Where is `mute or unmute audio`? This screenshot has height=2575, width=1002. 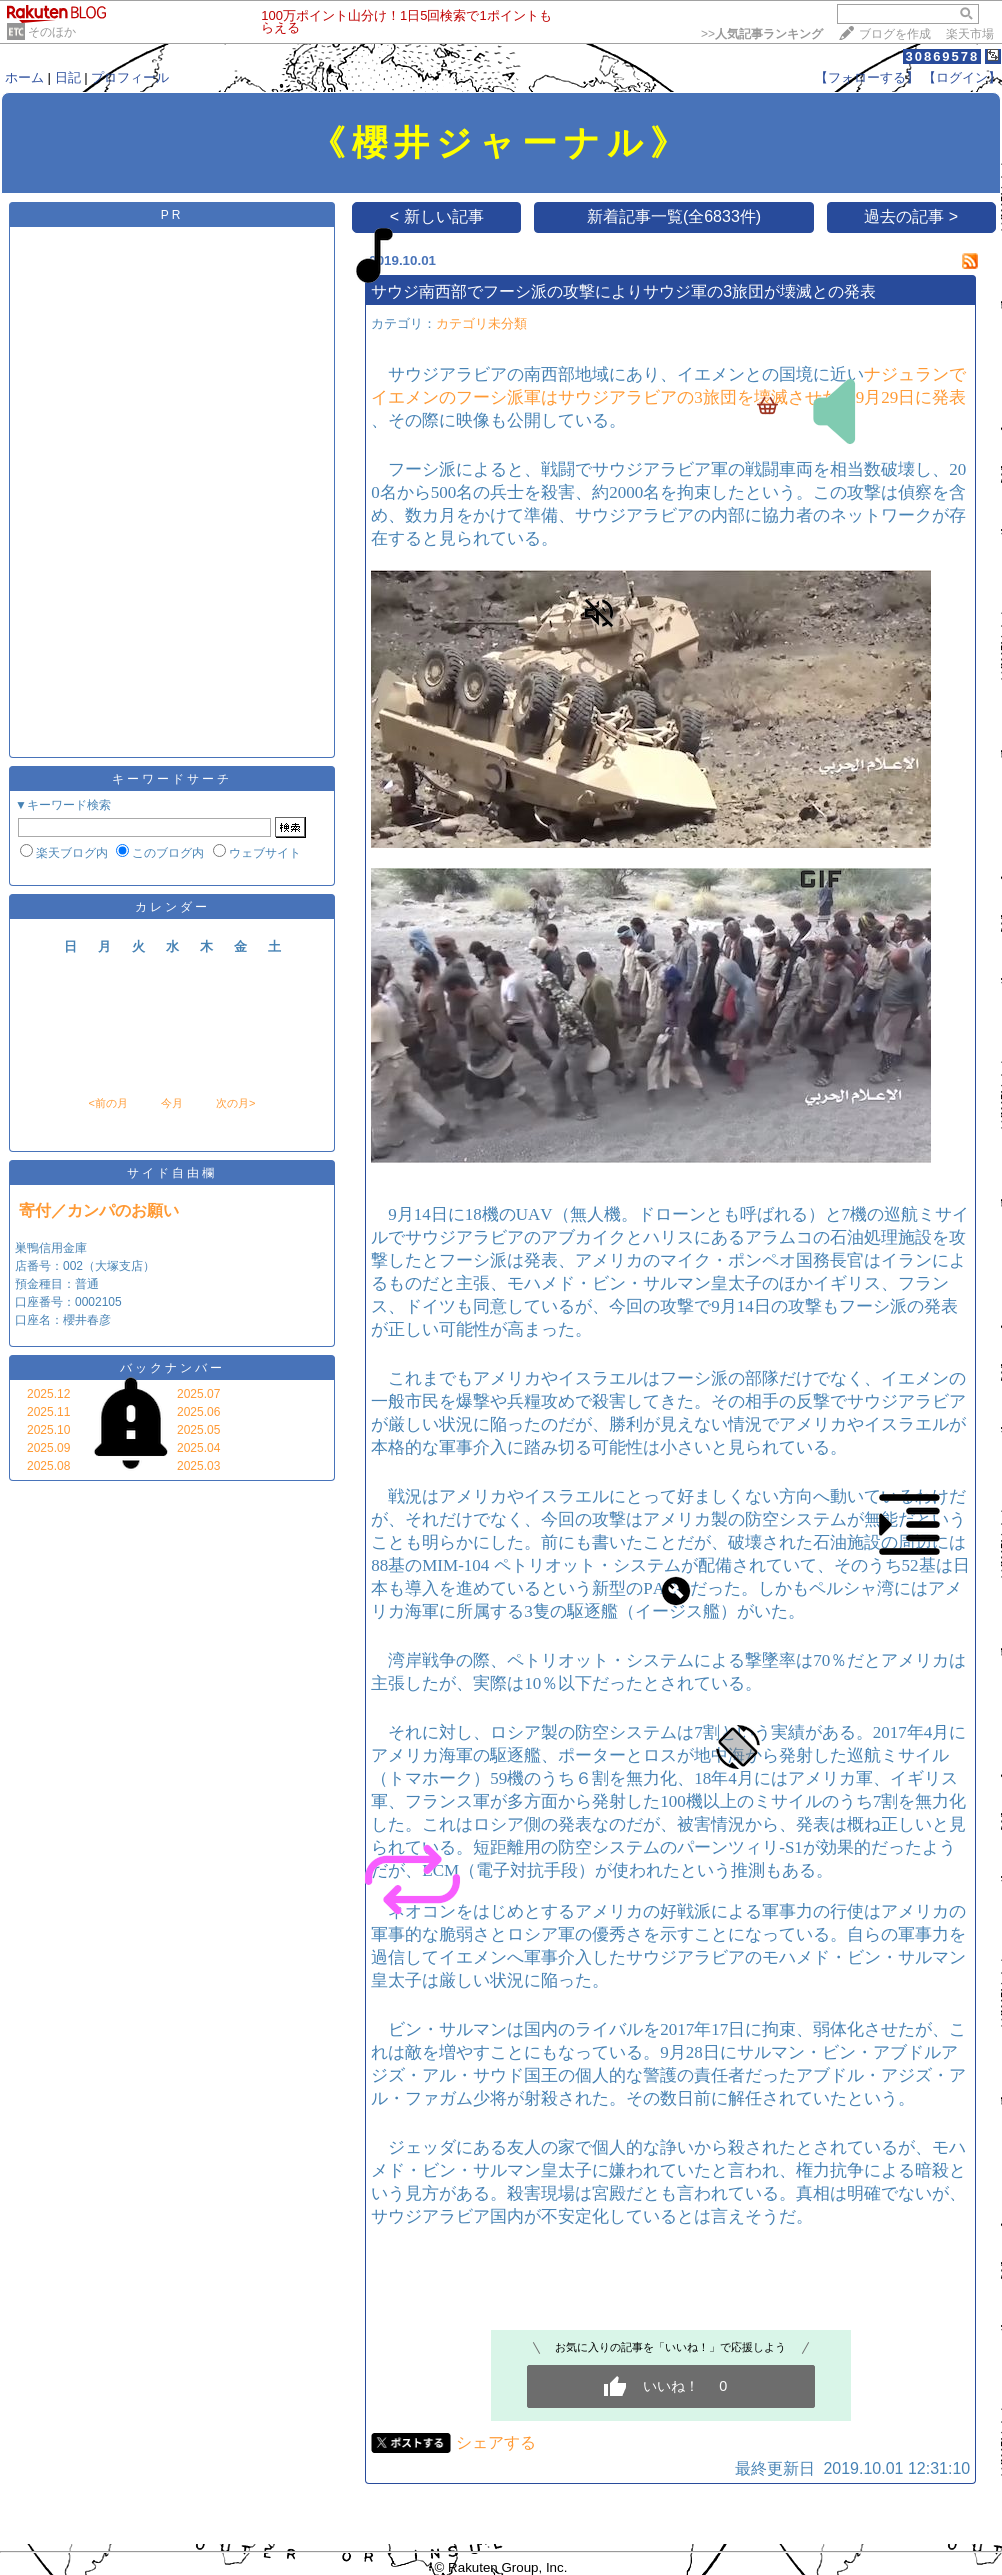 mute or unmute audio is located at coordinates (836, 411).